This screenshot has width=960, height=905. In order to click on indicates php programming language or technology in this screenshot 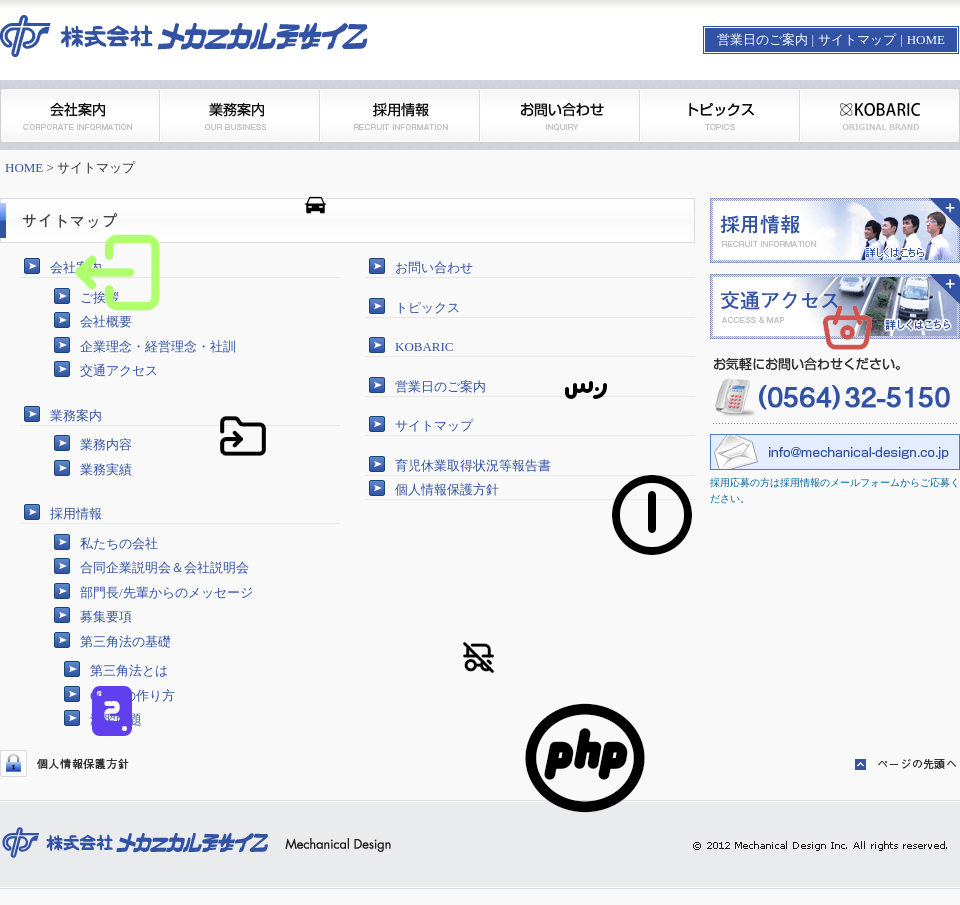, I will do `click(585, 758)`.